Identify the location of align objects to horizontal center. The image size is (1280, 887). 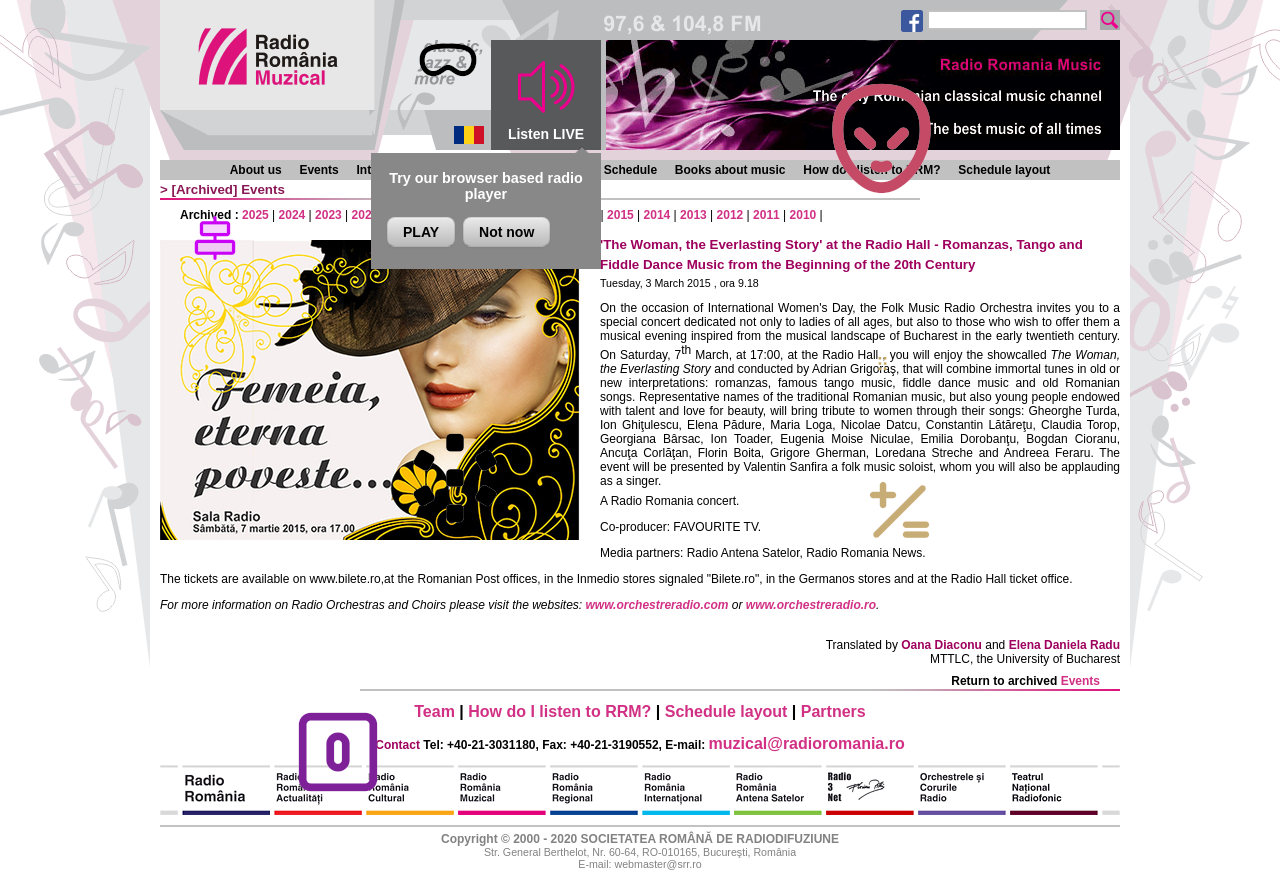
(215, 238).